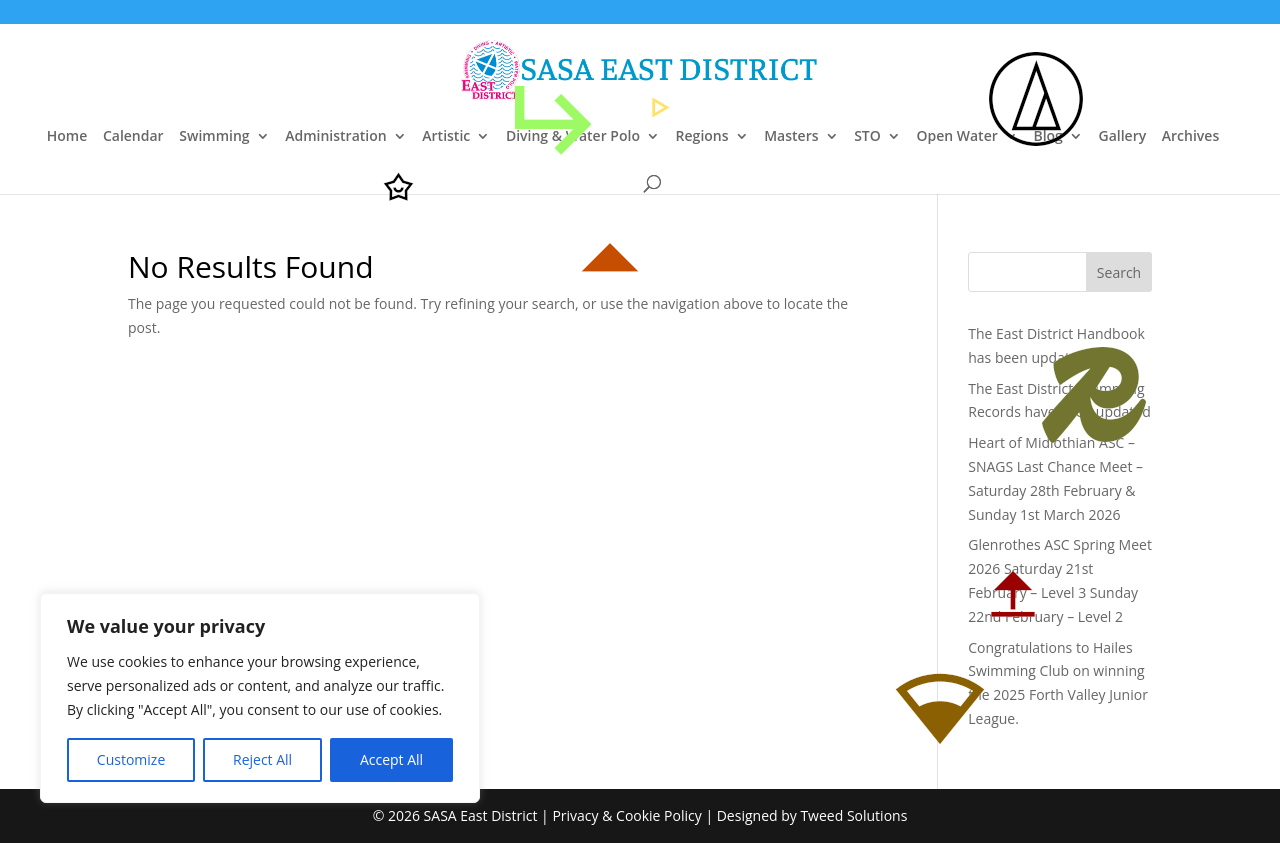 This screenshot has width=1280, height=843. What do you see at coordinates (1013, 595) in the screenshot?
I see `upload a file or document` at bounding box center [1013, 595].